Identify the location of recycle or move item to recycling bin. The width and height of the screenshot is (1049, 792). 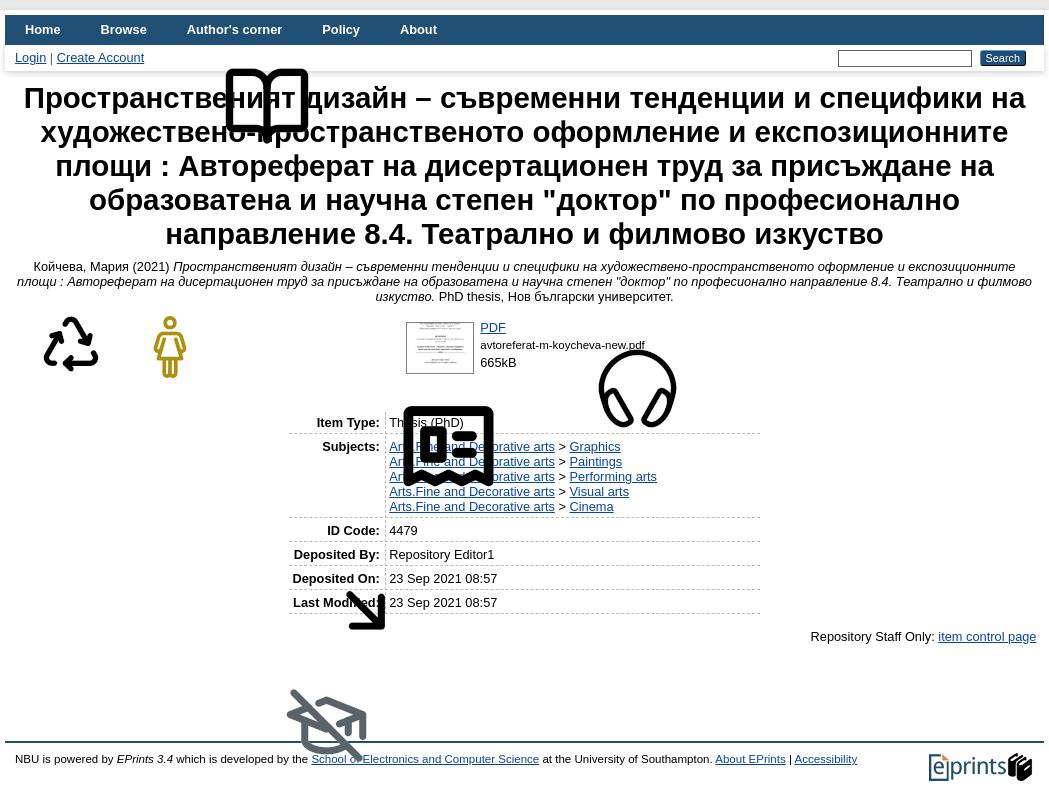
(71, 344).